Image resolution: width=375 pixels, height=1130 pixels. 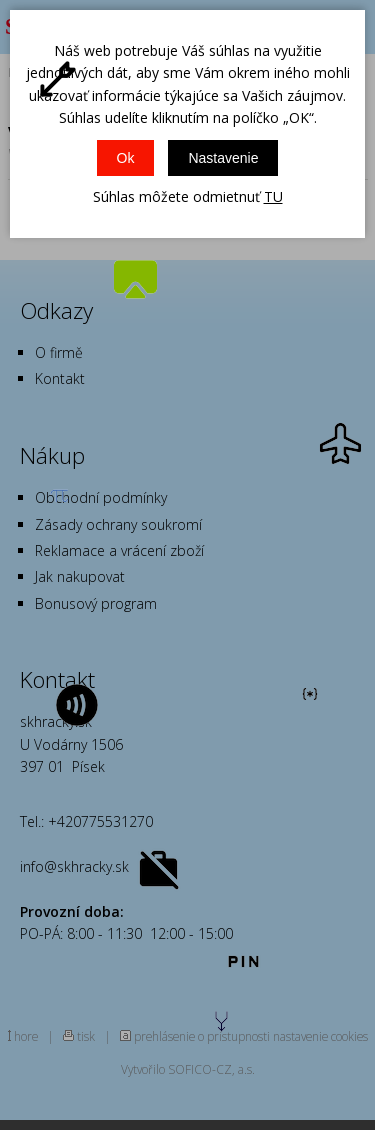 What do you see at coordinates (221, 1020) in the screenshot?
I see `merge items or branches together` at bounding box center [221, 1020].